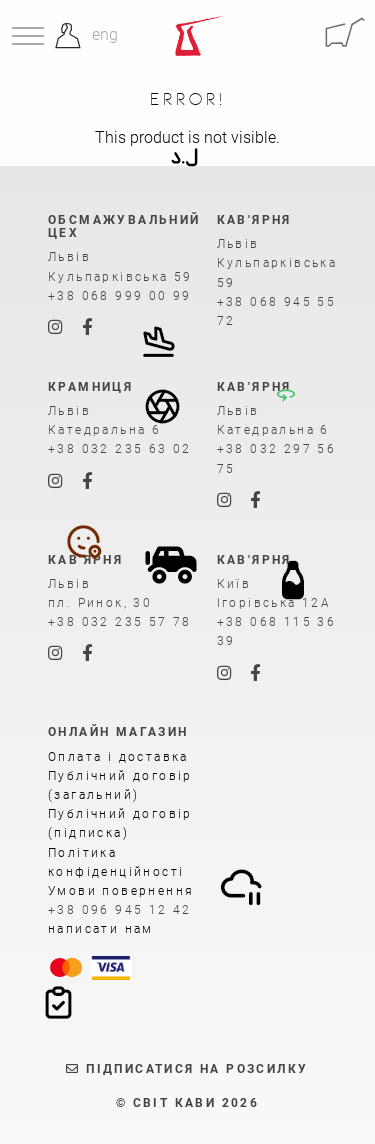 This screenshot has width=375, height=1144. What do you see at coordinates (241, 884) in the screenshot?
I see `pause cloud sync or upload` at bounding box center [241, 884].